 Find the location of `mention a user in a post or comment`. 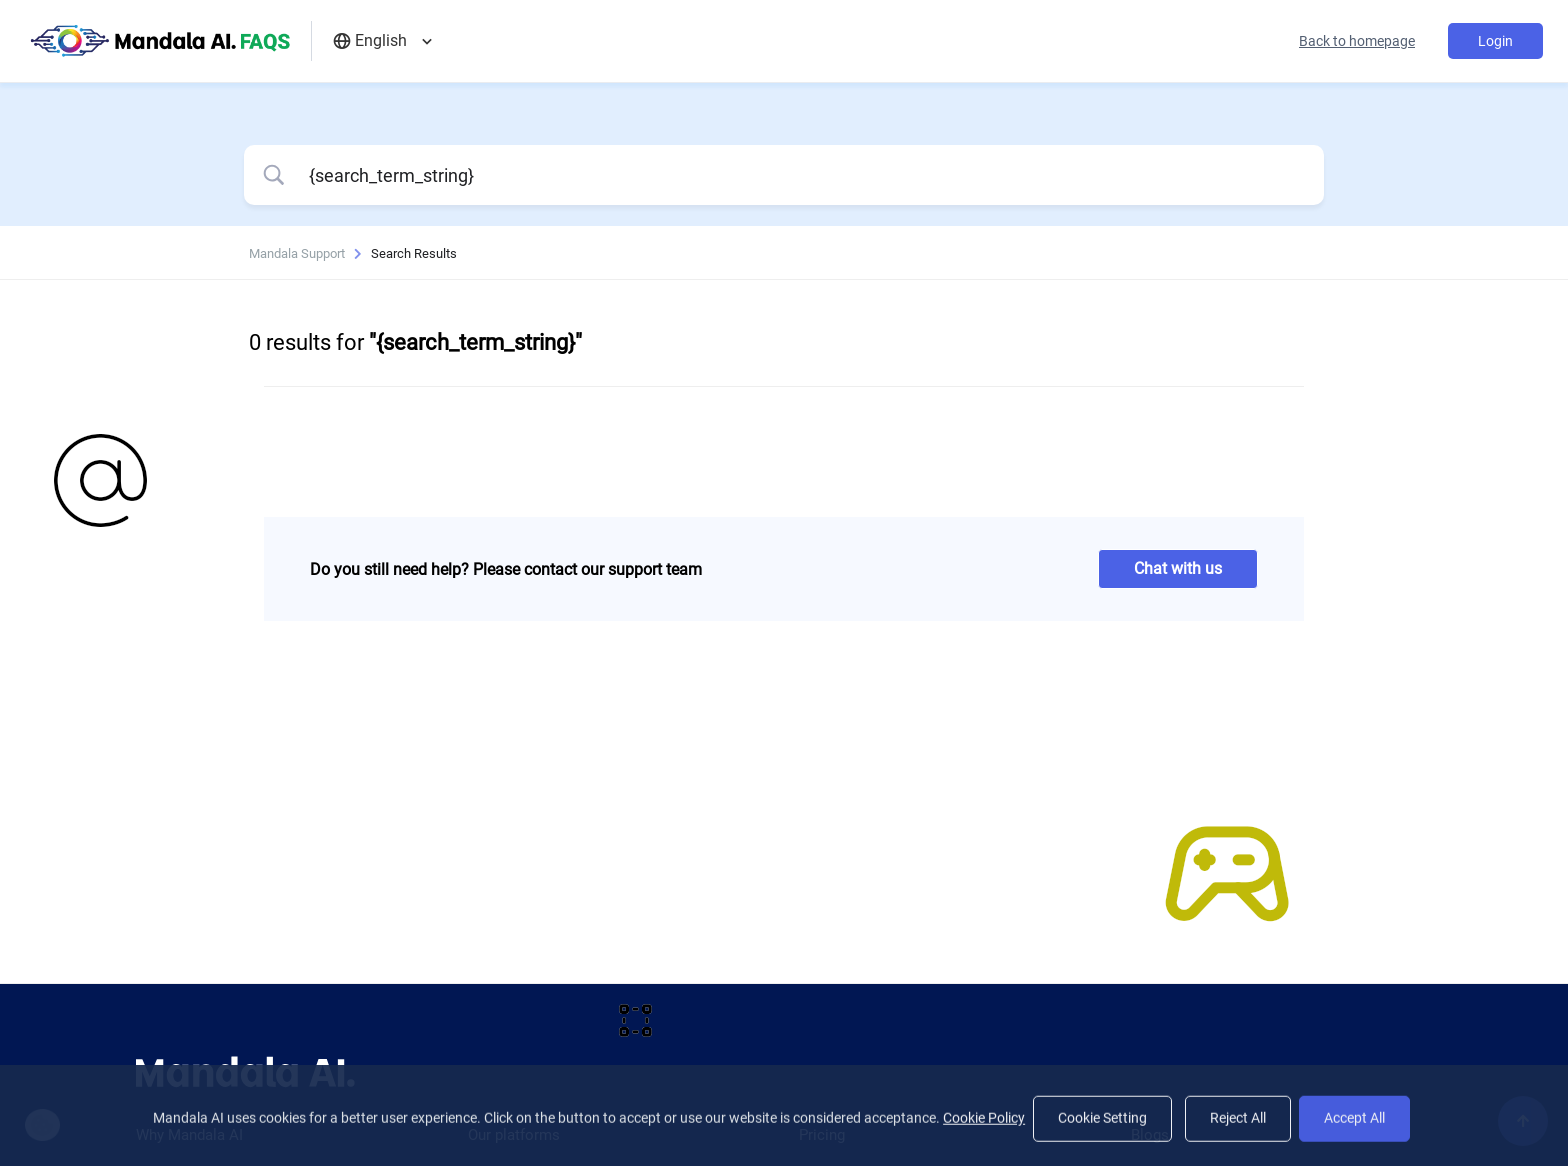

mention a user in a post or comment is located at coordinates (100, 480).